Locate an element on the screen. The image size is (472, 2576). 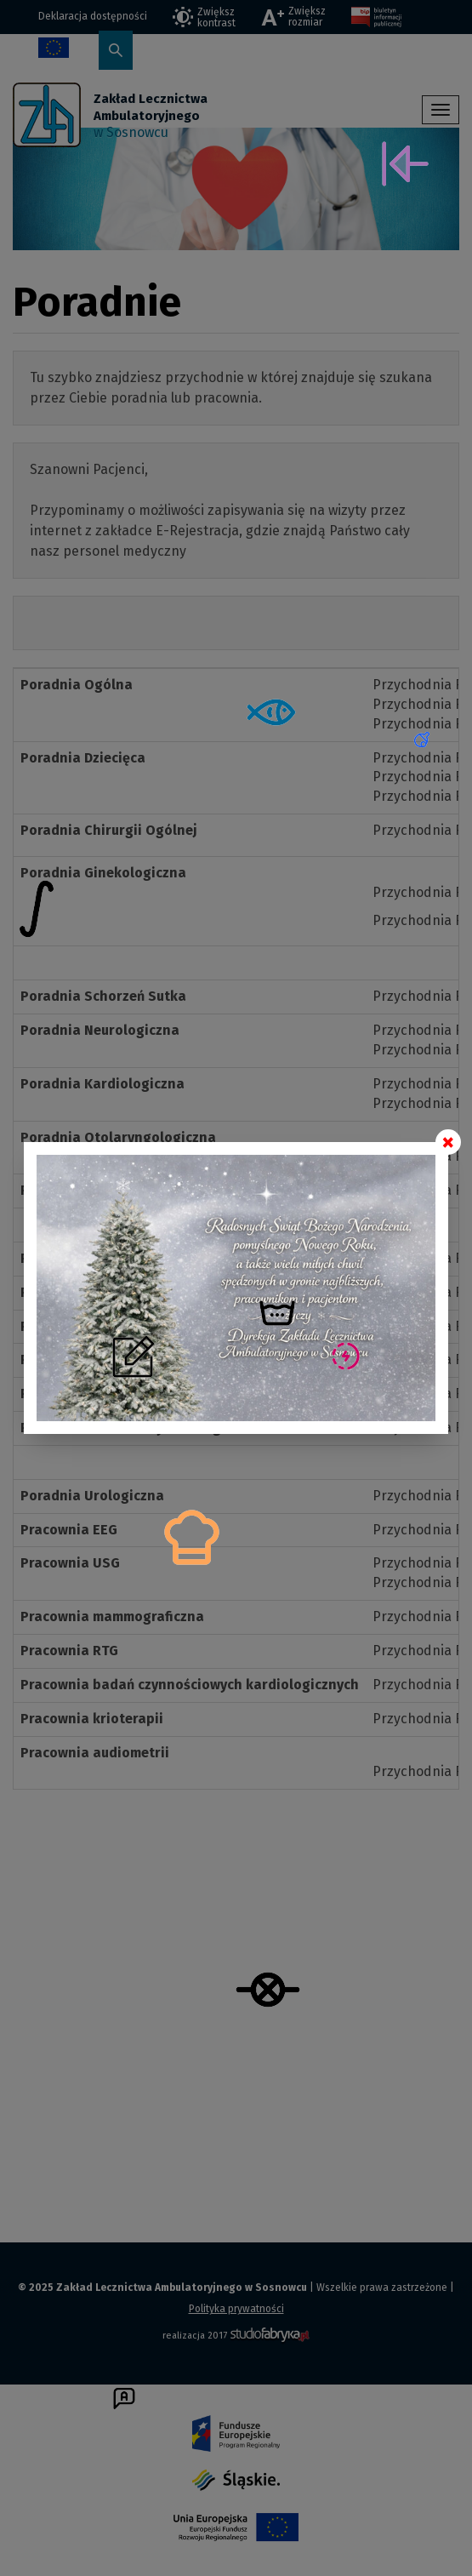
create a new note is located at coordinates (133, 1357).